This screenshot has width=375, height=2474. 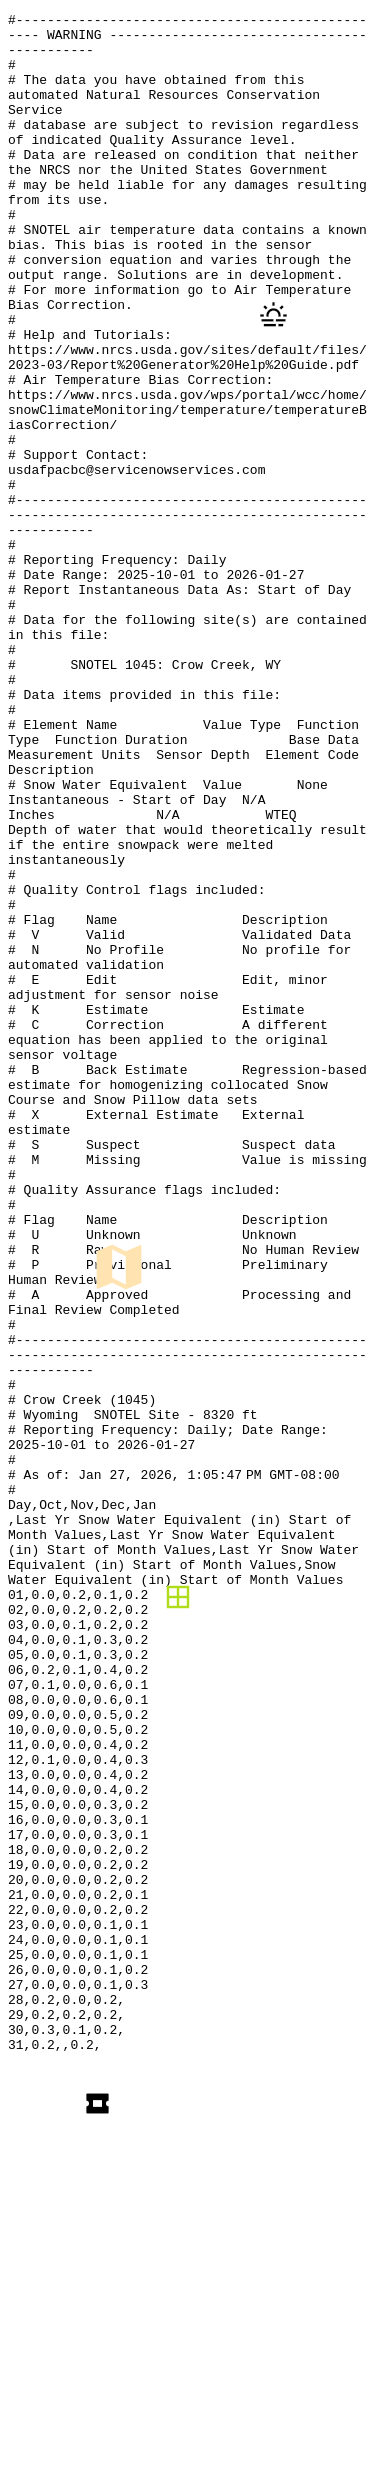 I want to click on view your tickets or passes, so click(x=97, y=2103).